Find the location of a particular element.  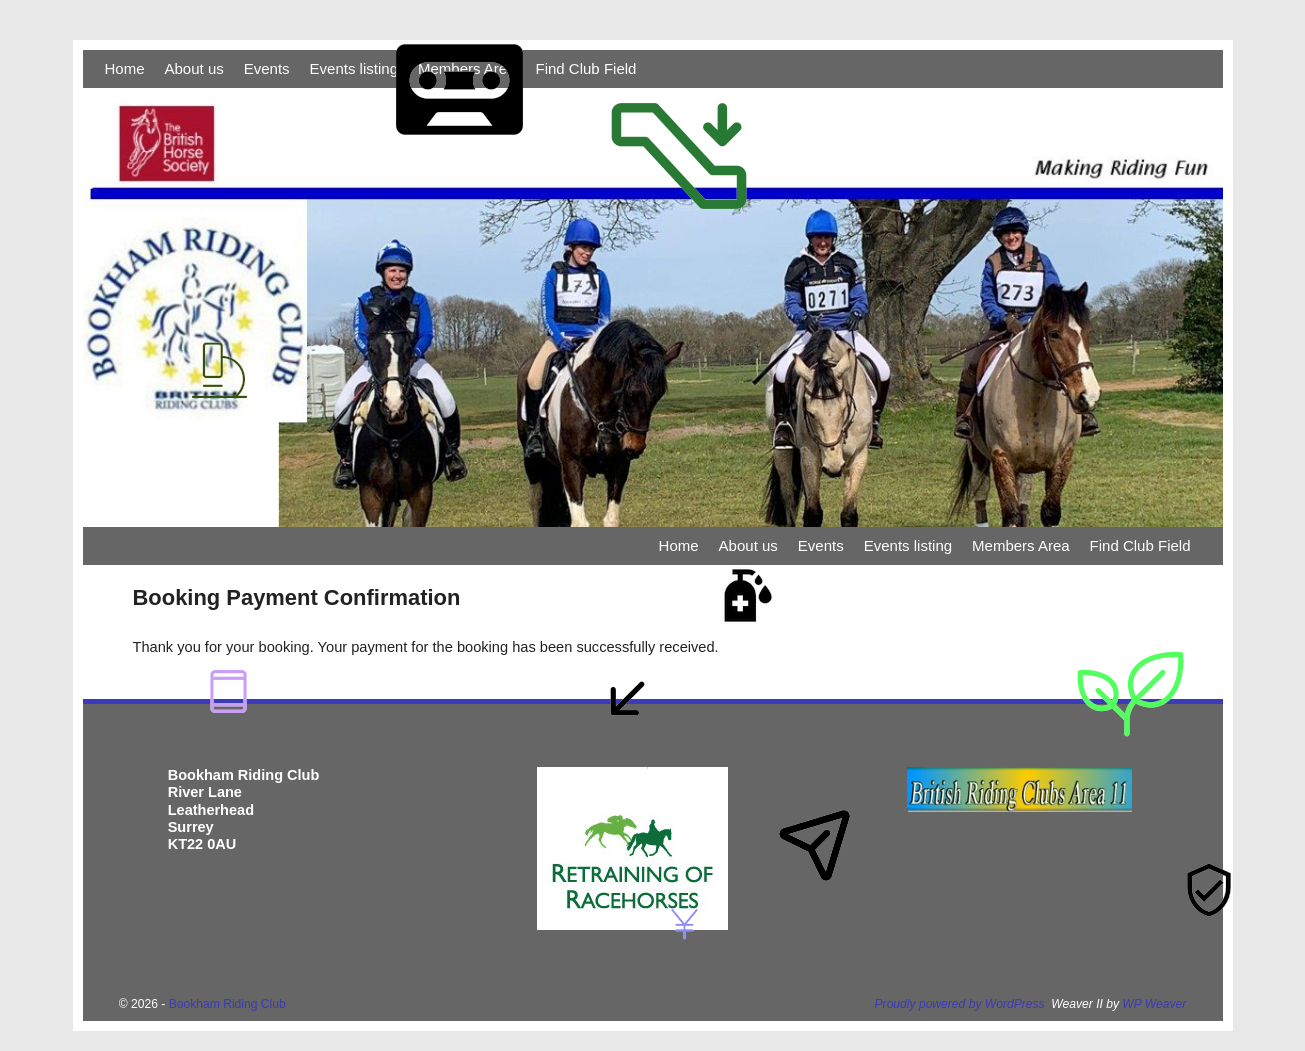

access audio recordings or voice memos is located at coordinates (459, 89).